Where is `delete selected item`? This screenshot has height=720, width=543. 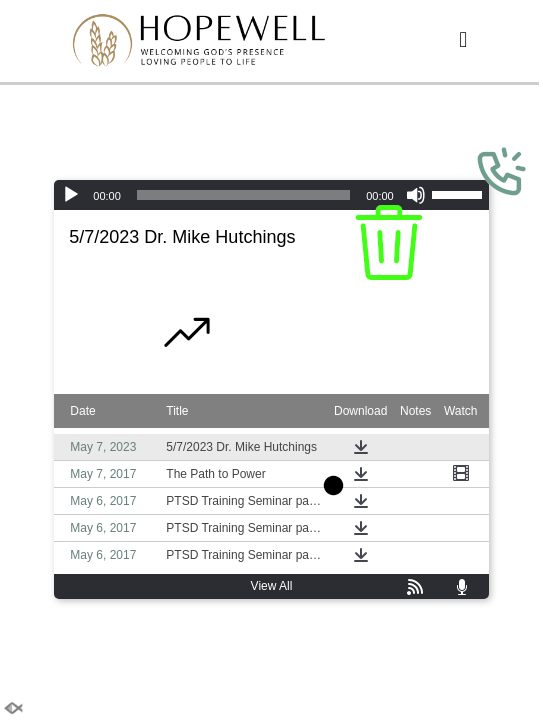 delete selected item is located at coordinates (389, 245).